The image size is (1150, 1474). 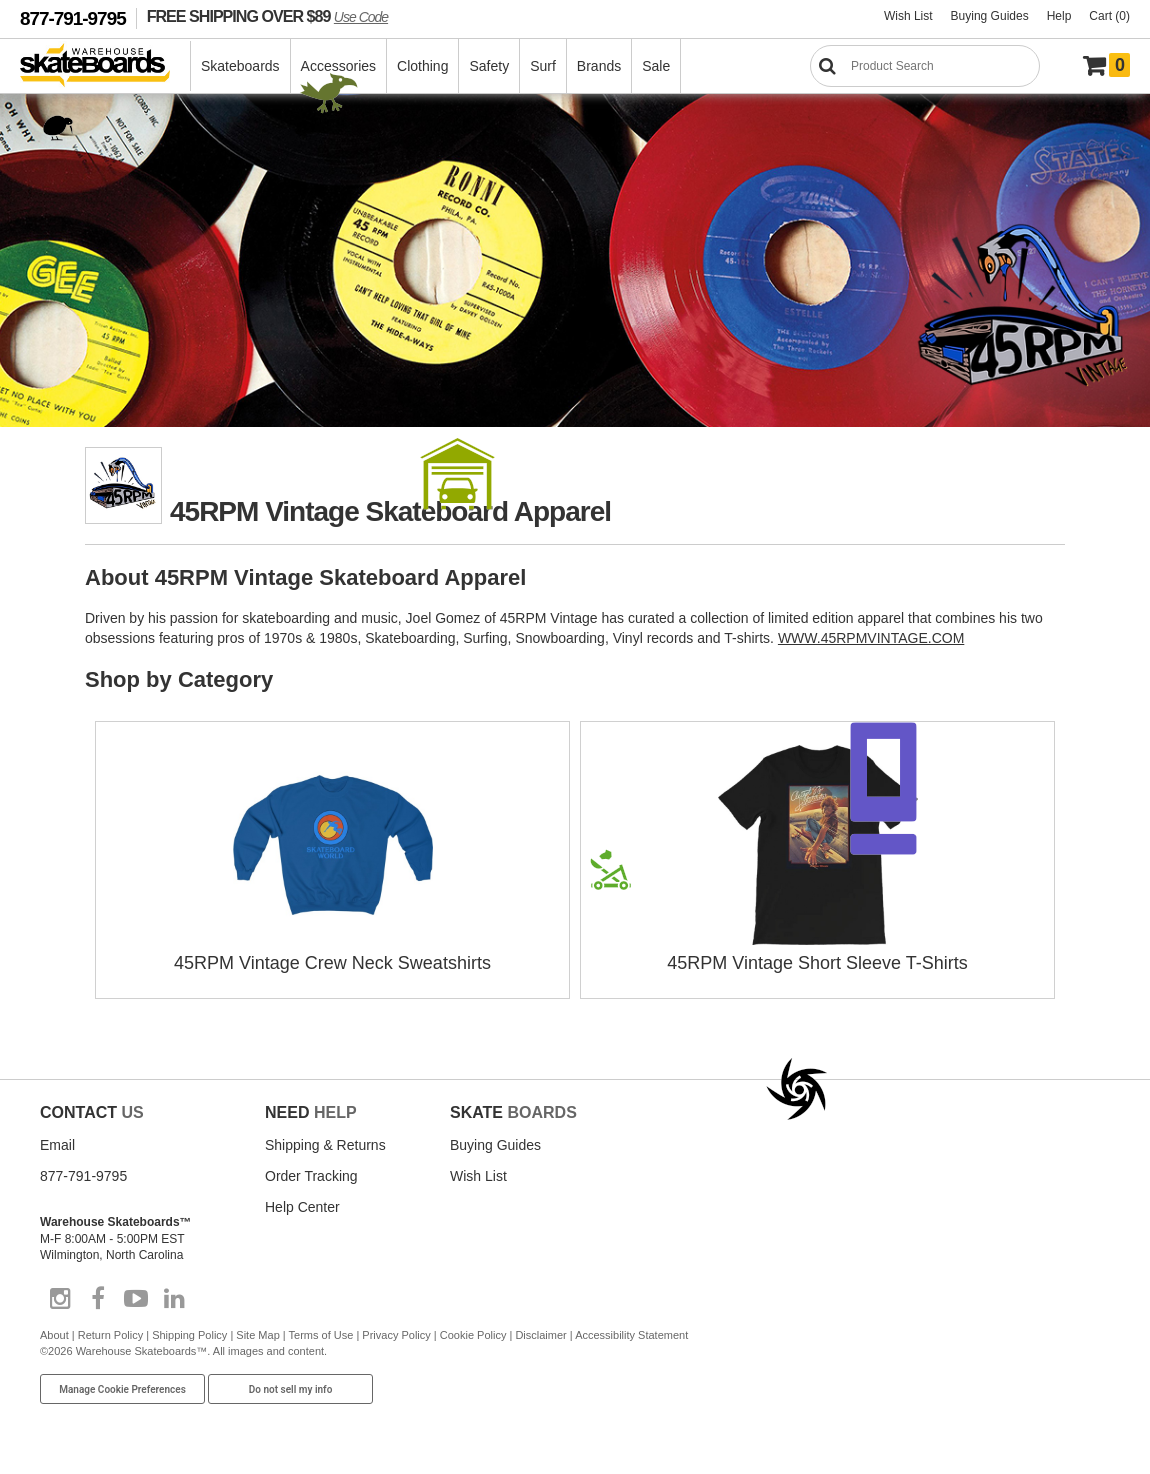 What do you see at coordinates (611, 869) in the screenshot?
I see `launch projectile in siege game` at bounding box center [611, 869].